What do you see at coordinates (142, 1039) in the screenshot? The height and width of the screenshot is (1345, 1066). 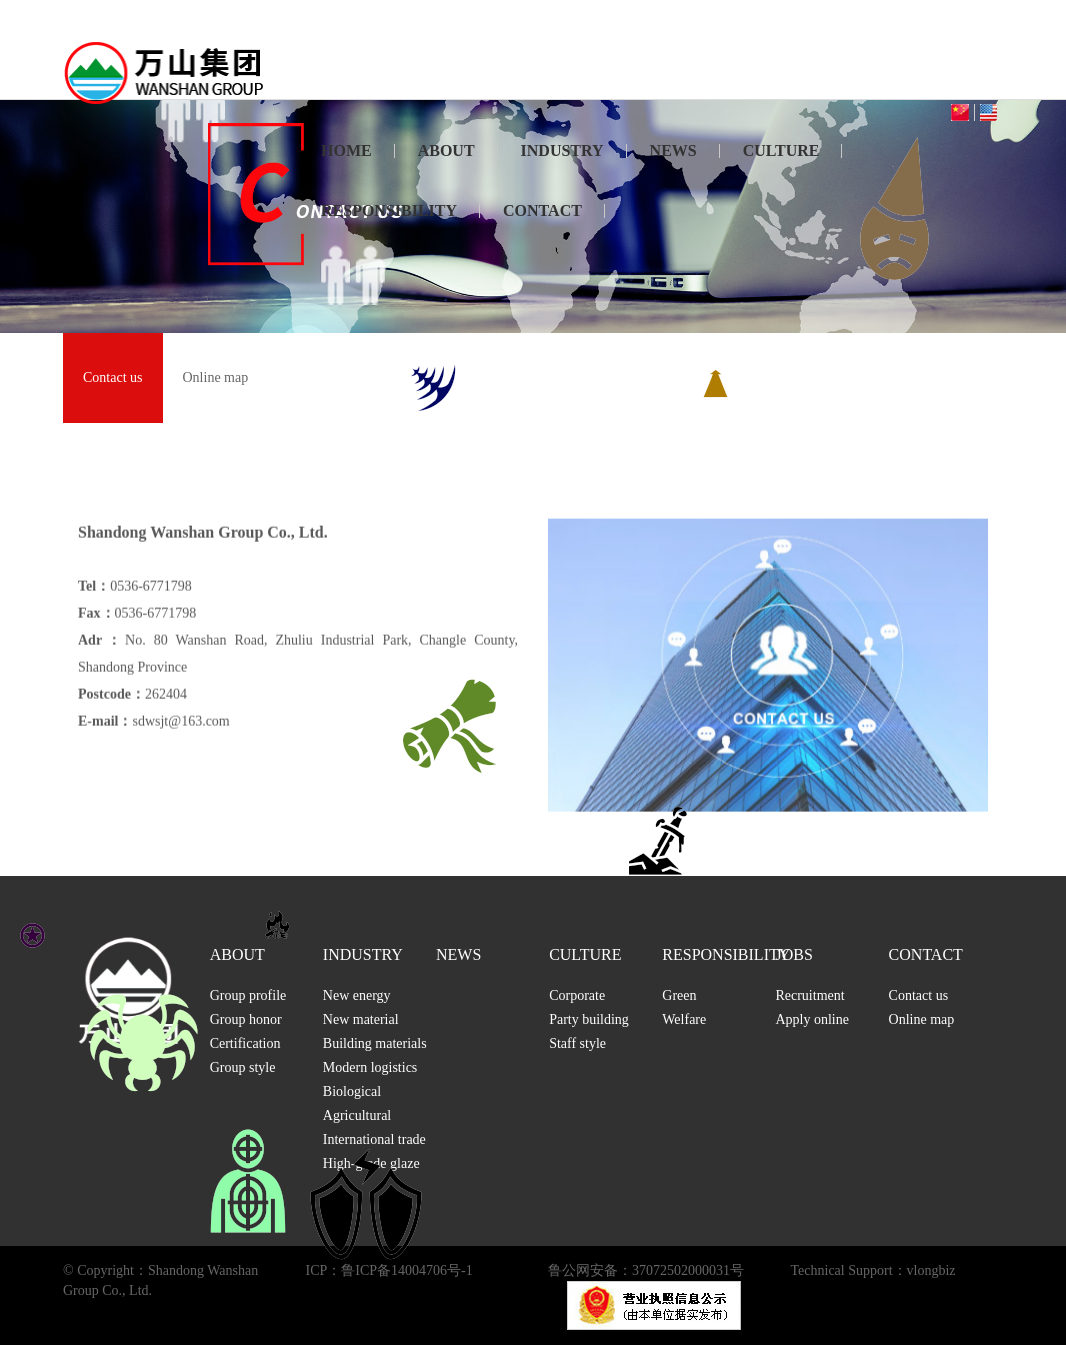 I see `indicates pest or bug-related content` at bounding box center [142, 1039].